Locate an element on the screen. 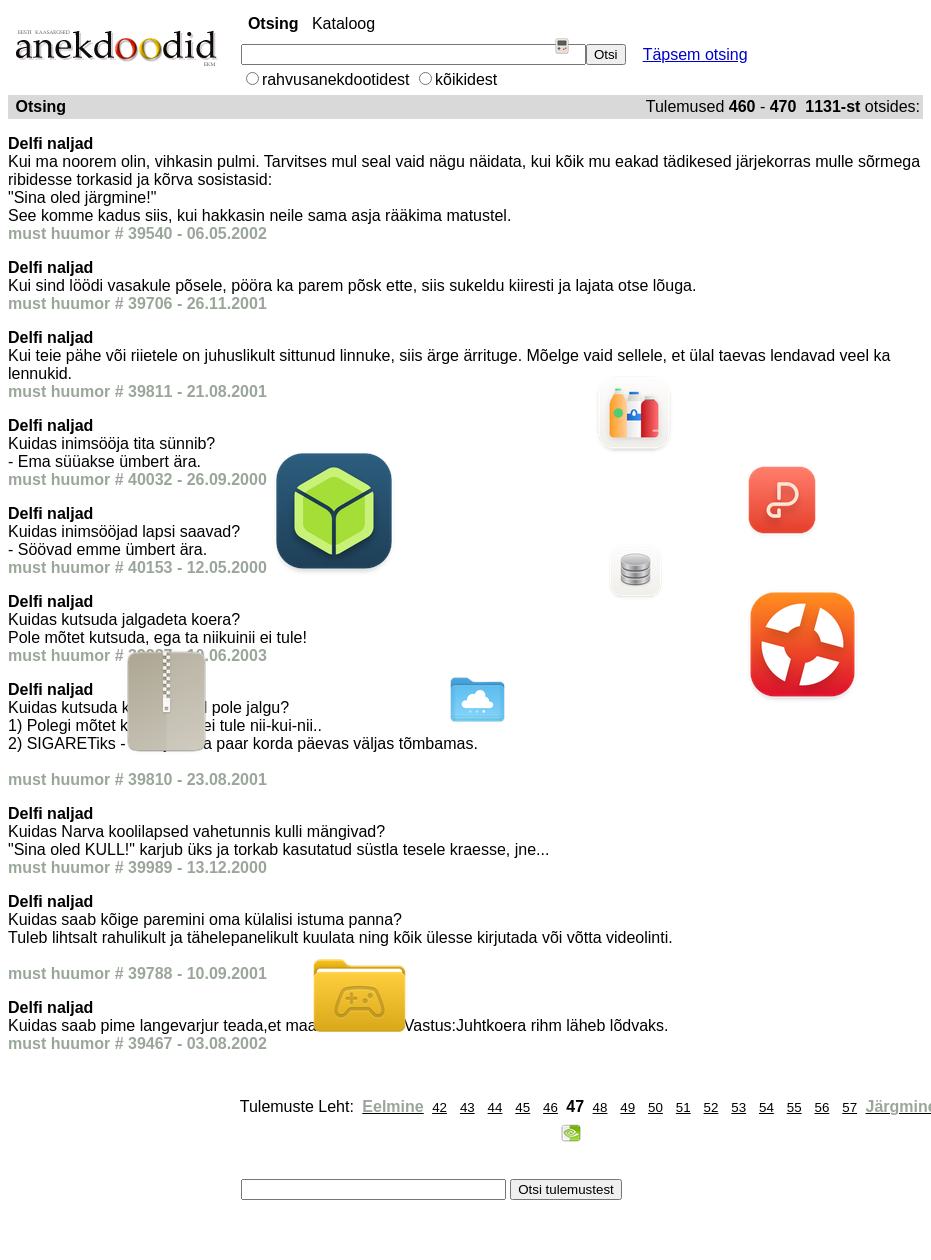  launch Team Fortress 2 is located at coordinates (802, 644).